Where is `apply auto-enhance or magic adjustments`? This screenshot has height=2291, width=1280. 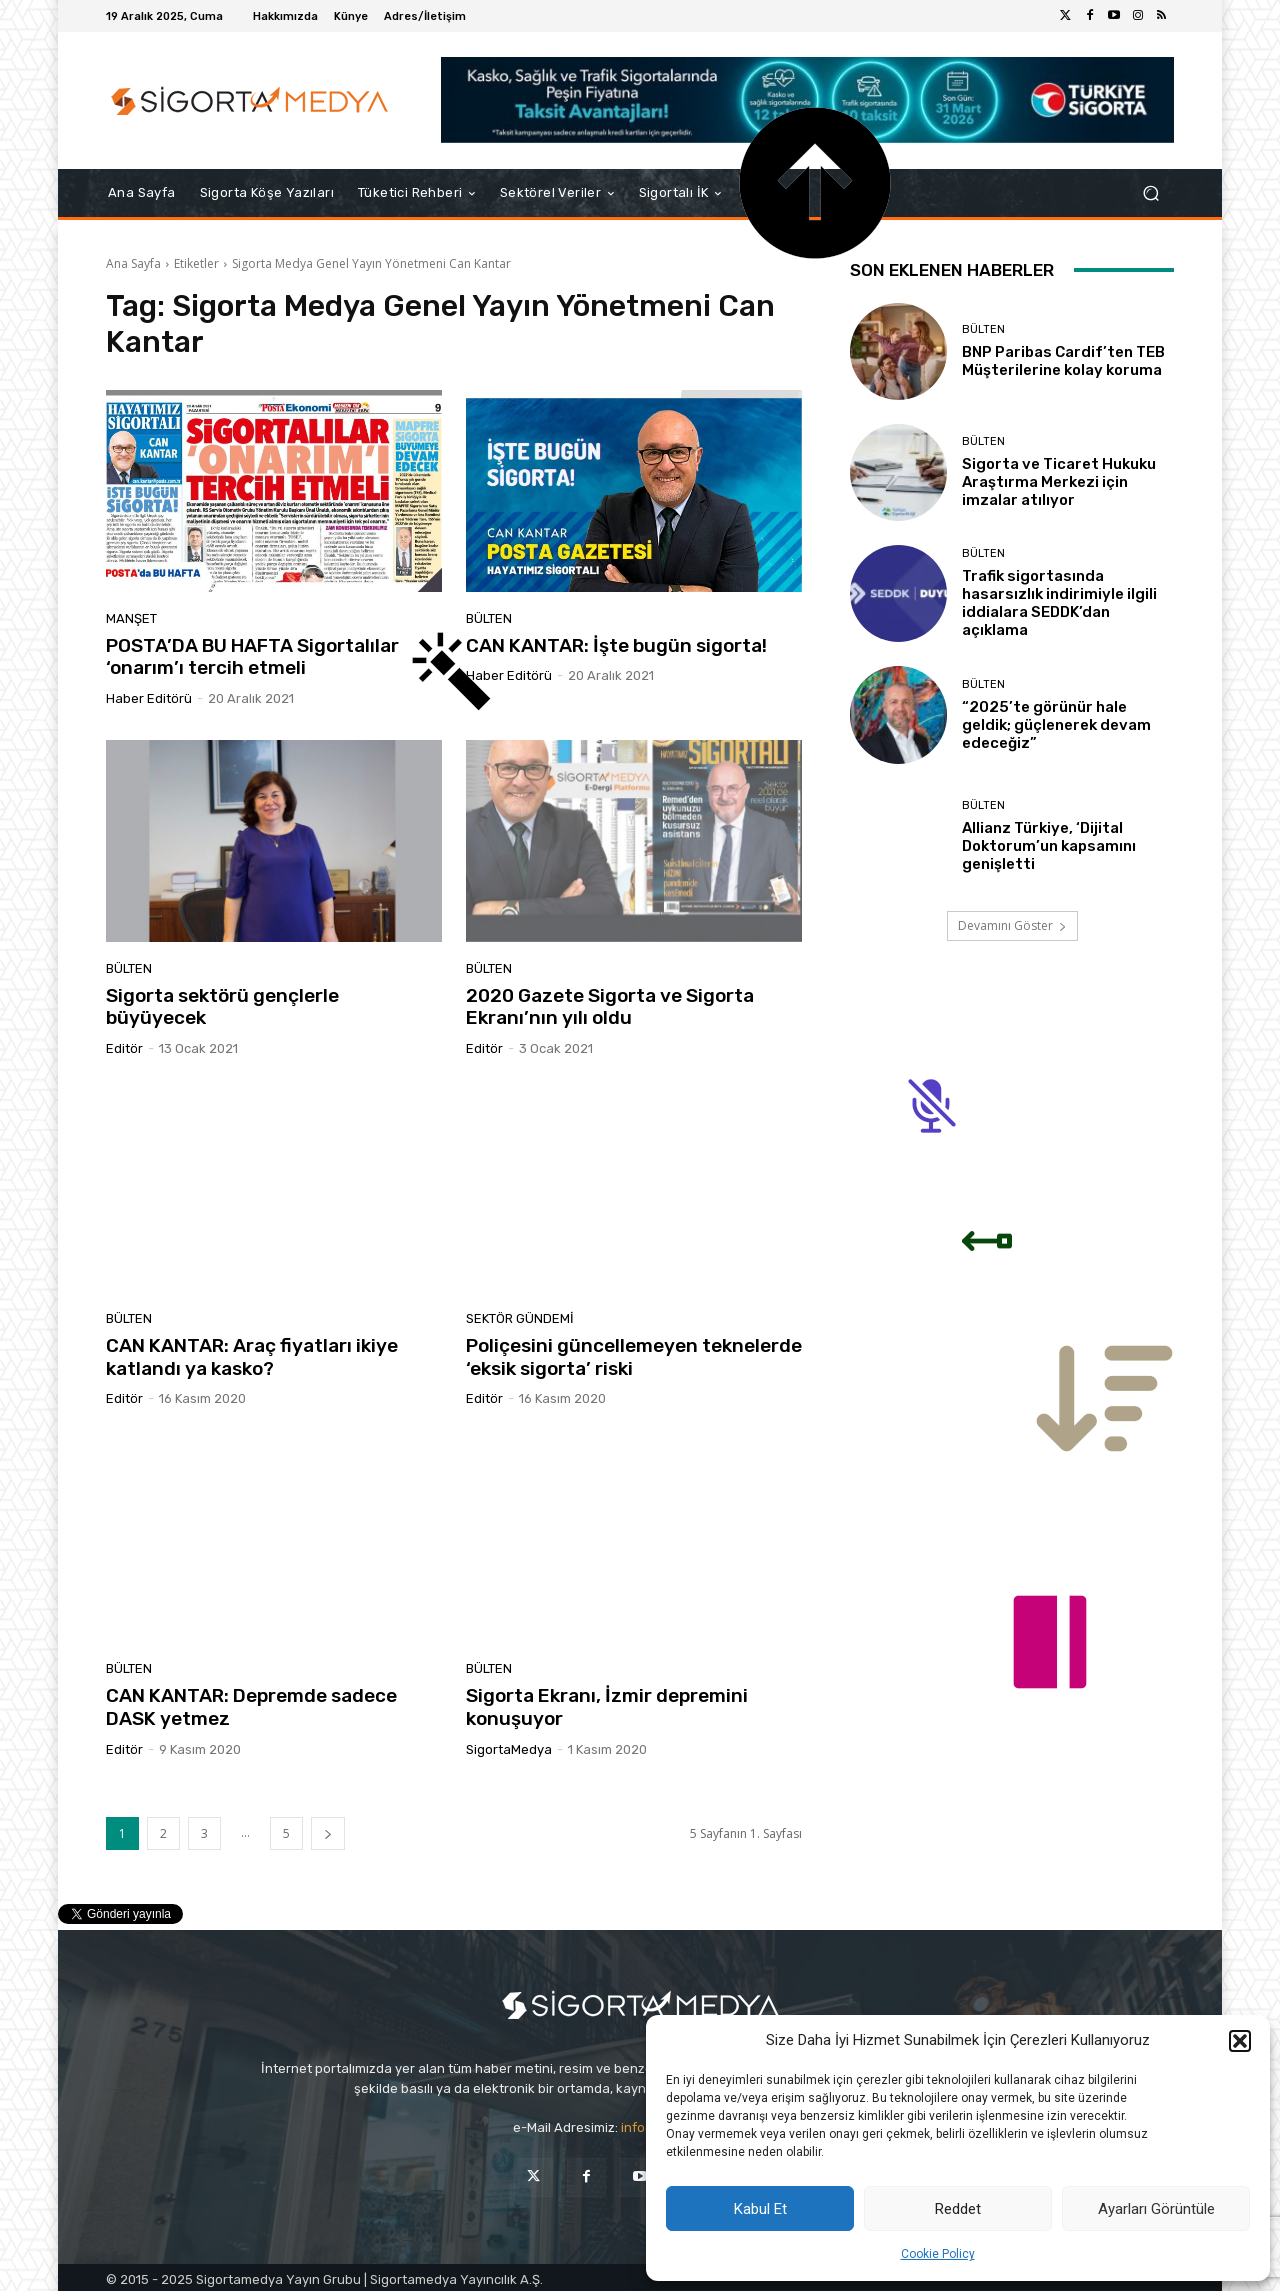 apply auto-enhance or magic adjustments is located at coordinates (451, 671).